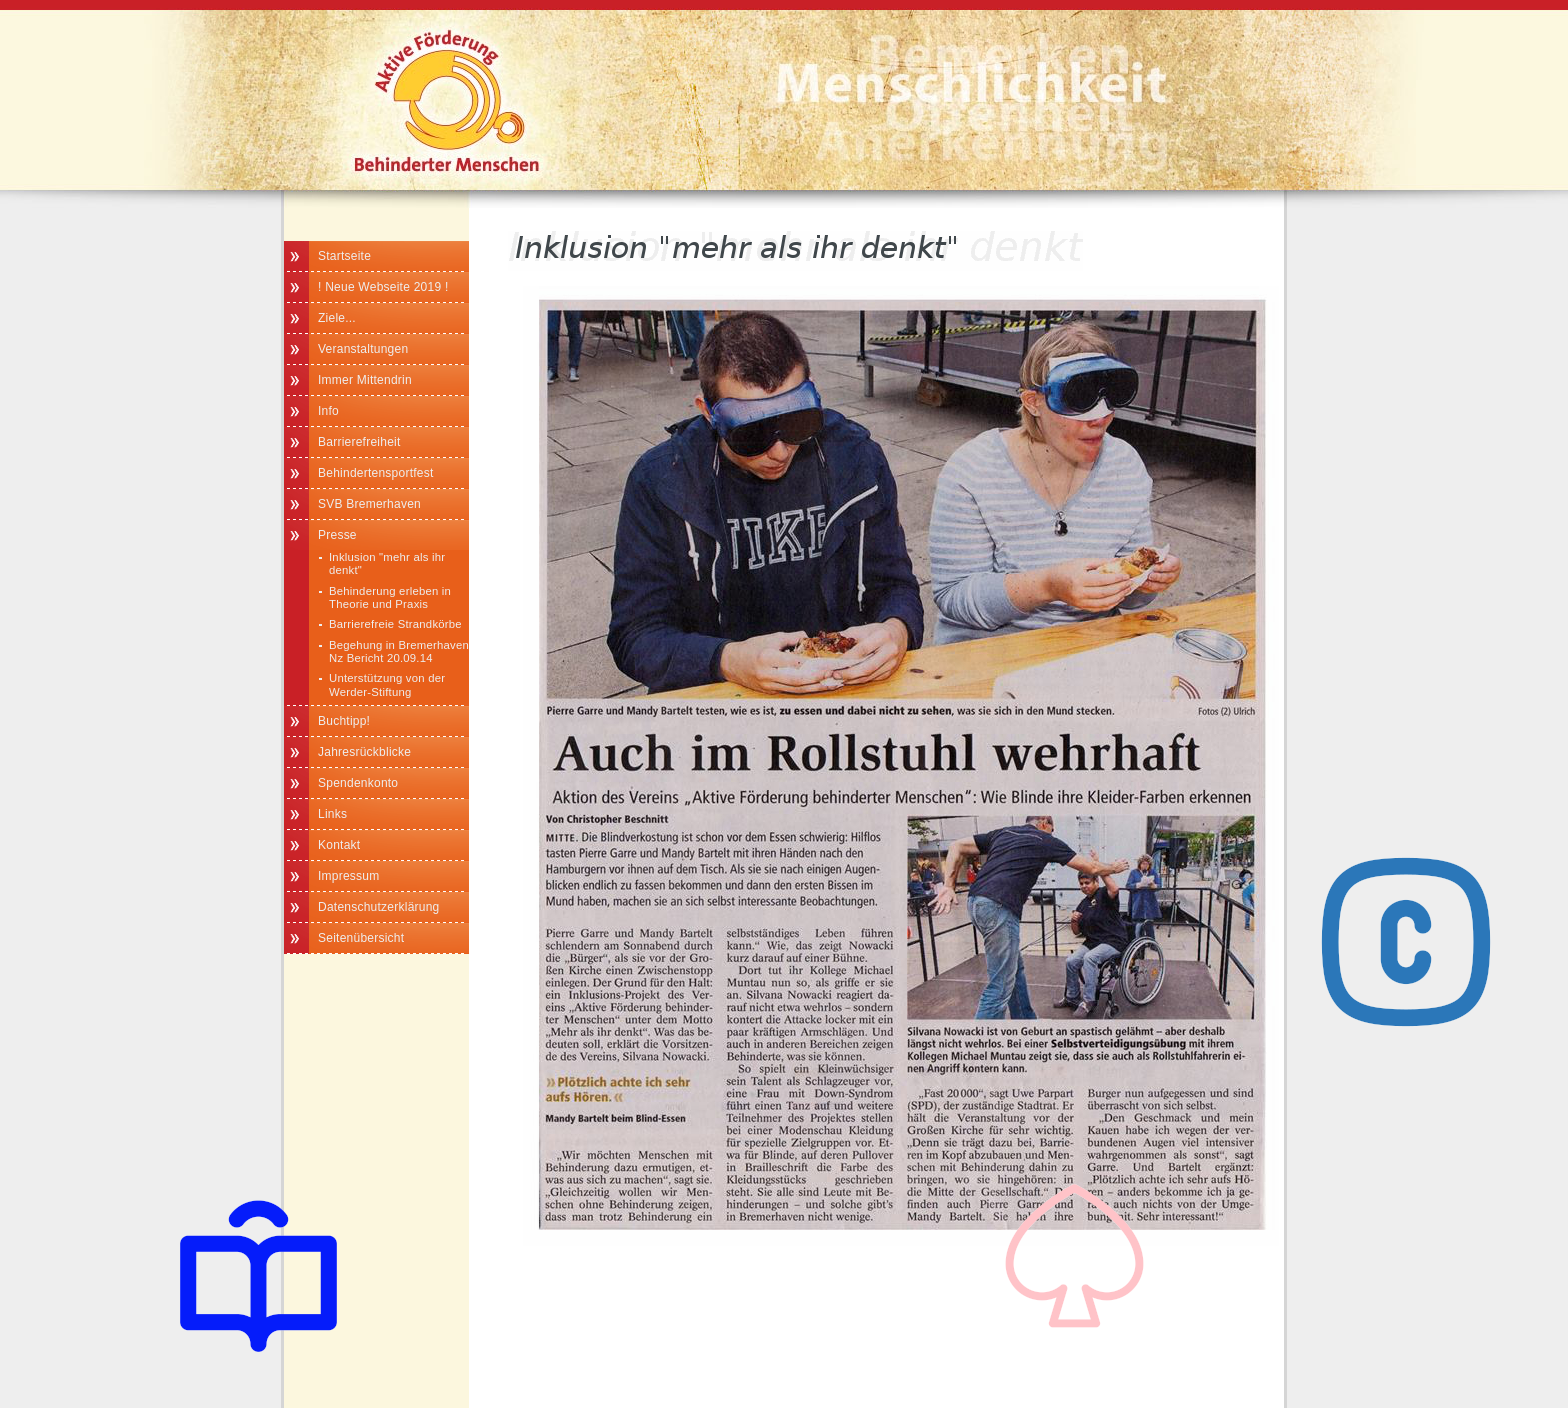  I want to click on indicates copyright information, so click(1406, 942).